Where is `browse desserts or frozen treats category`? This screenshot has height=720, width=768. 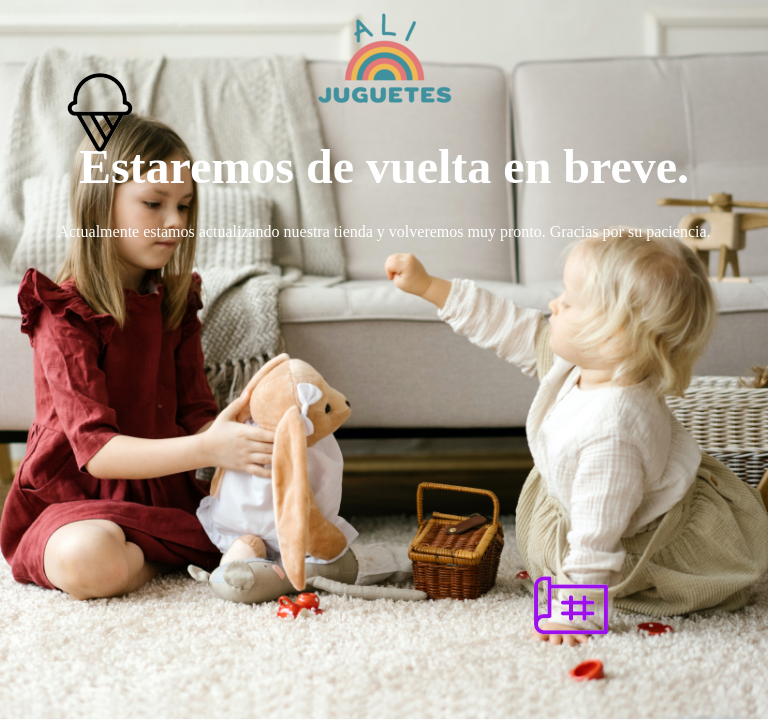
browse desserts or frozen treats category is located at coordinates (100, 111).